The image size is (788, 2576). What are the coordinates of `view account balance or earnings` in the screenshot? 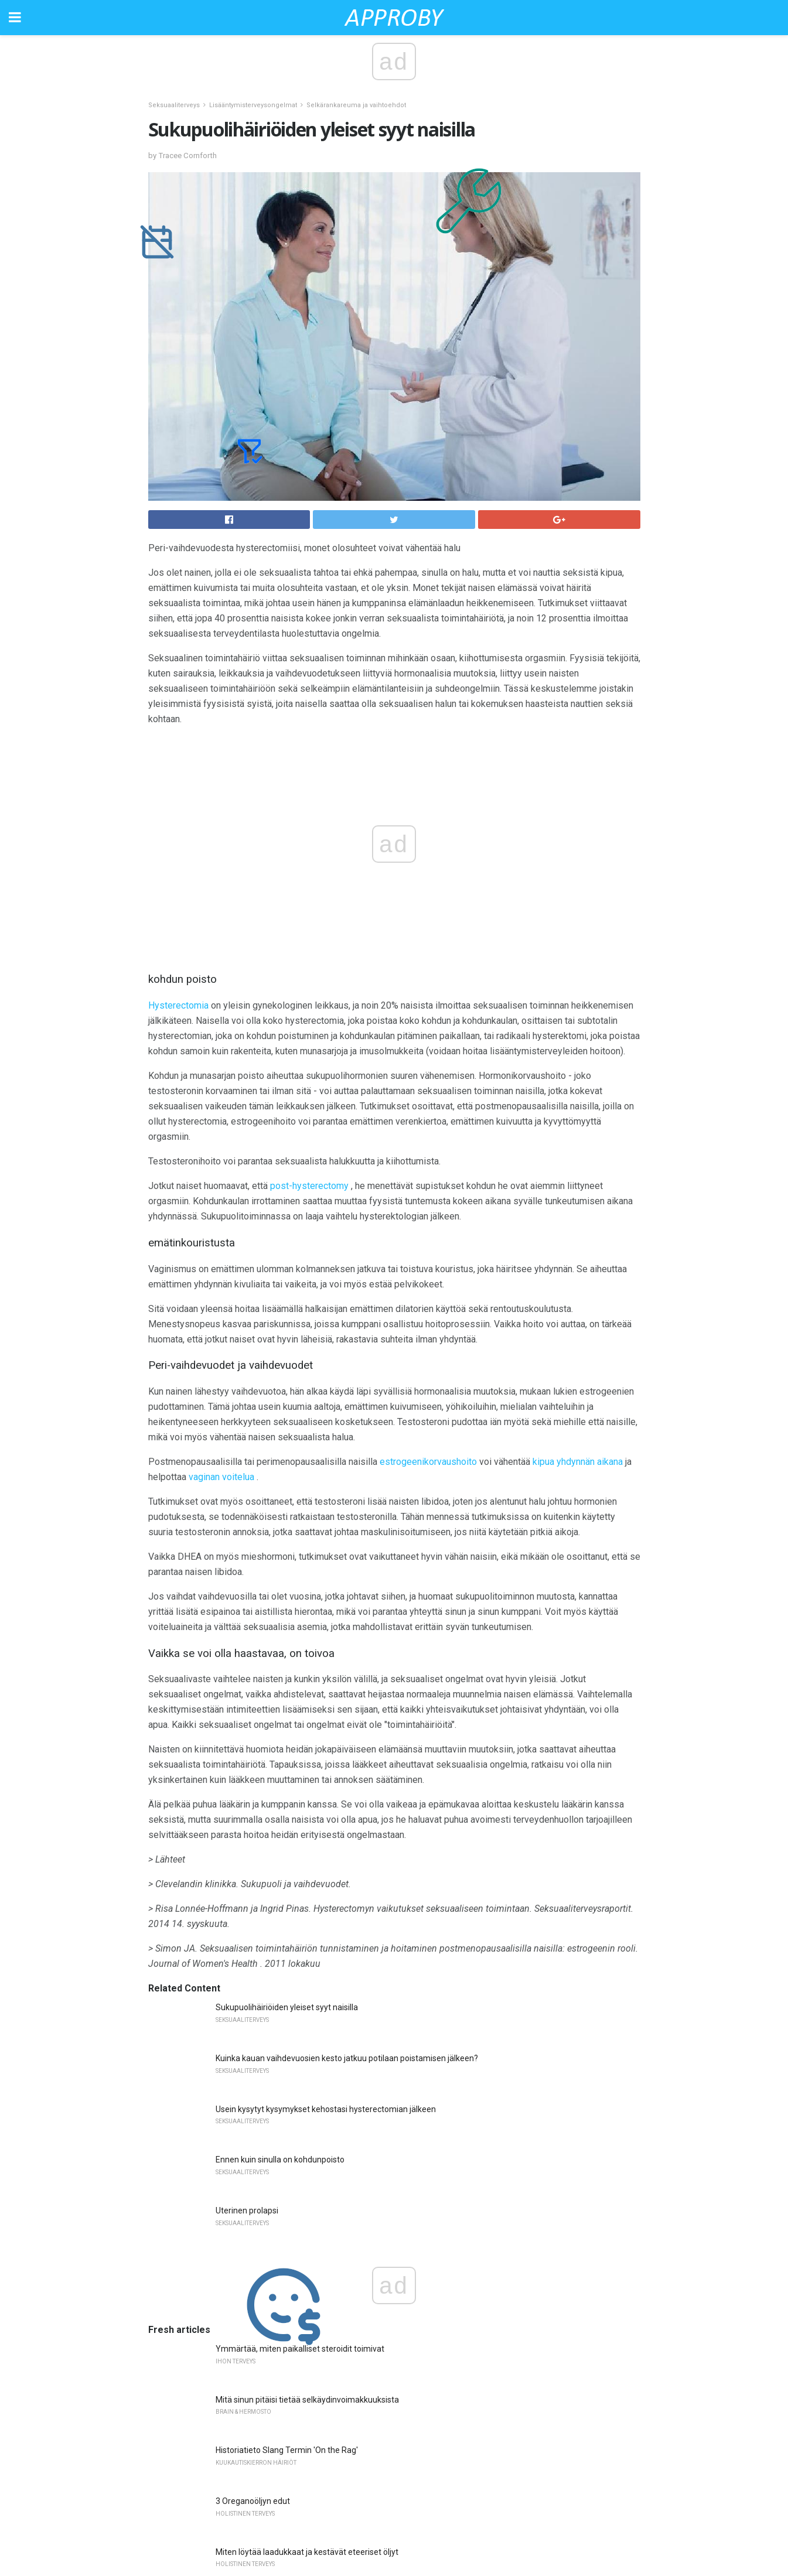 It's located at (284, 2305).